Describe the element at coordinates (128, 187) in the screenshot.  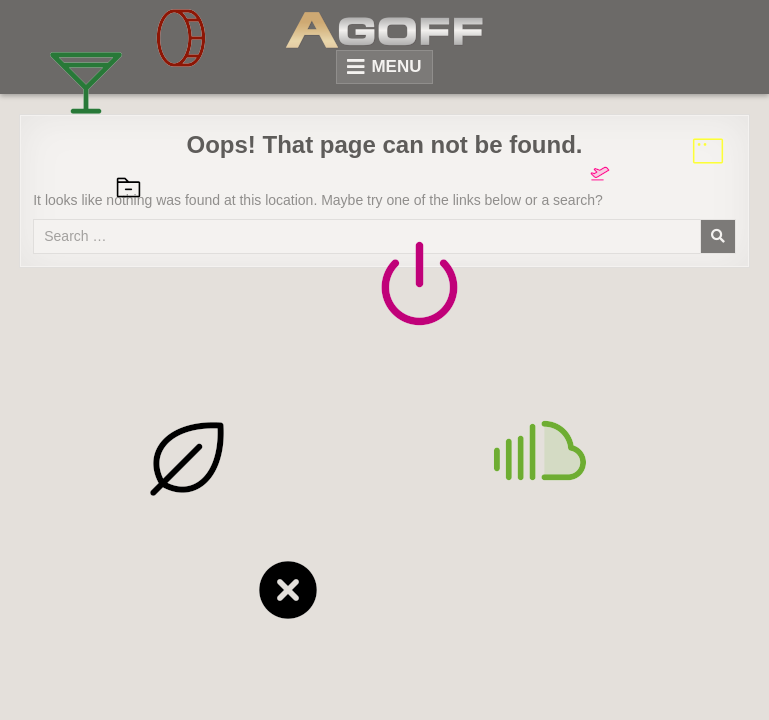
I see `remove a file or item from this folder` at that location.